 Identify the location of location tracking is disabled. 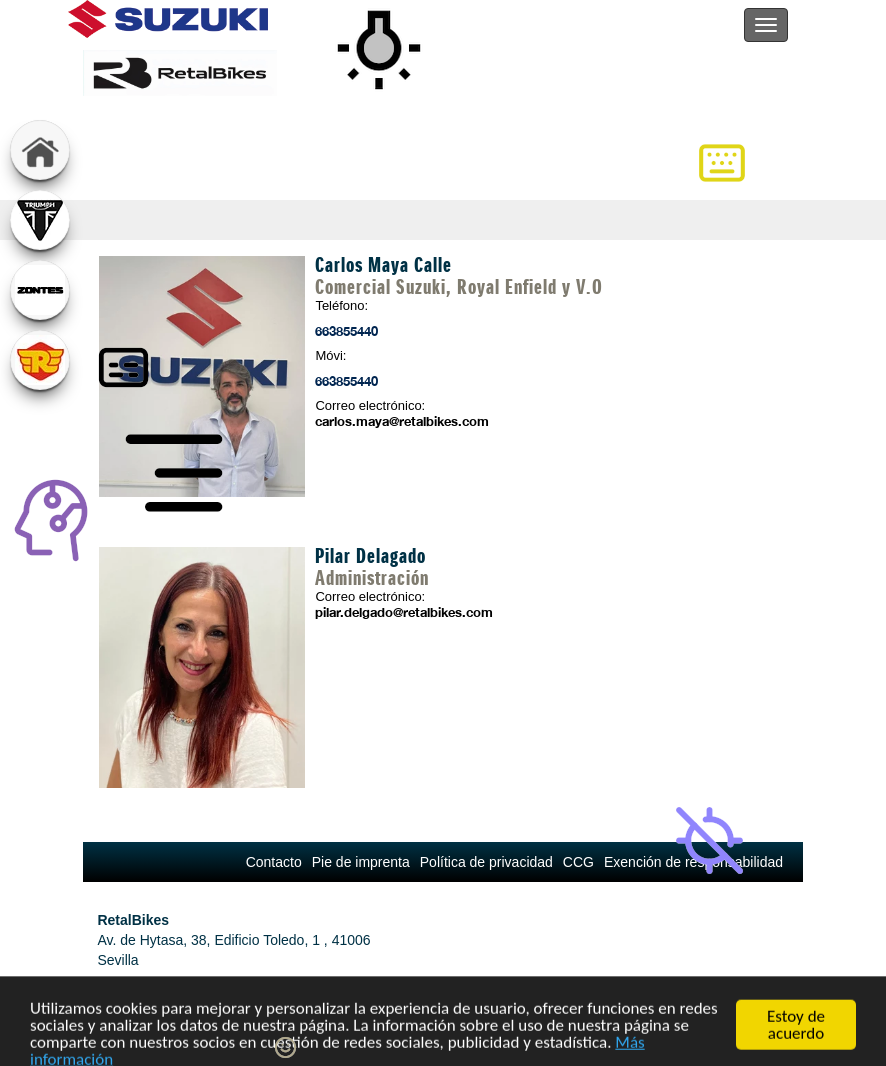
(709, 840).